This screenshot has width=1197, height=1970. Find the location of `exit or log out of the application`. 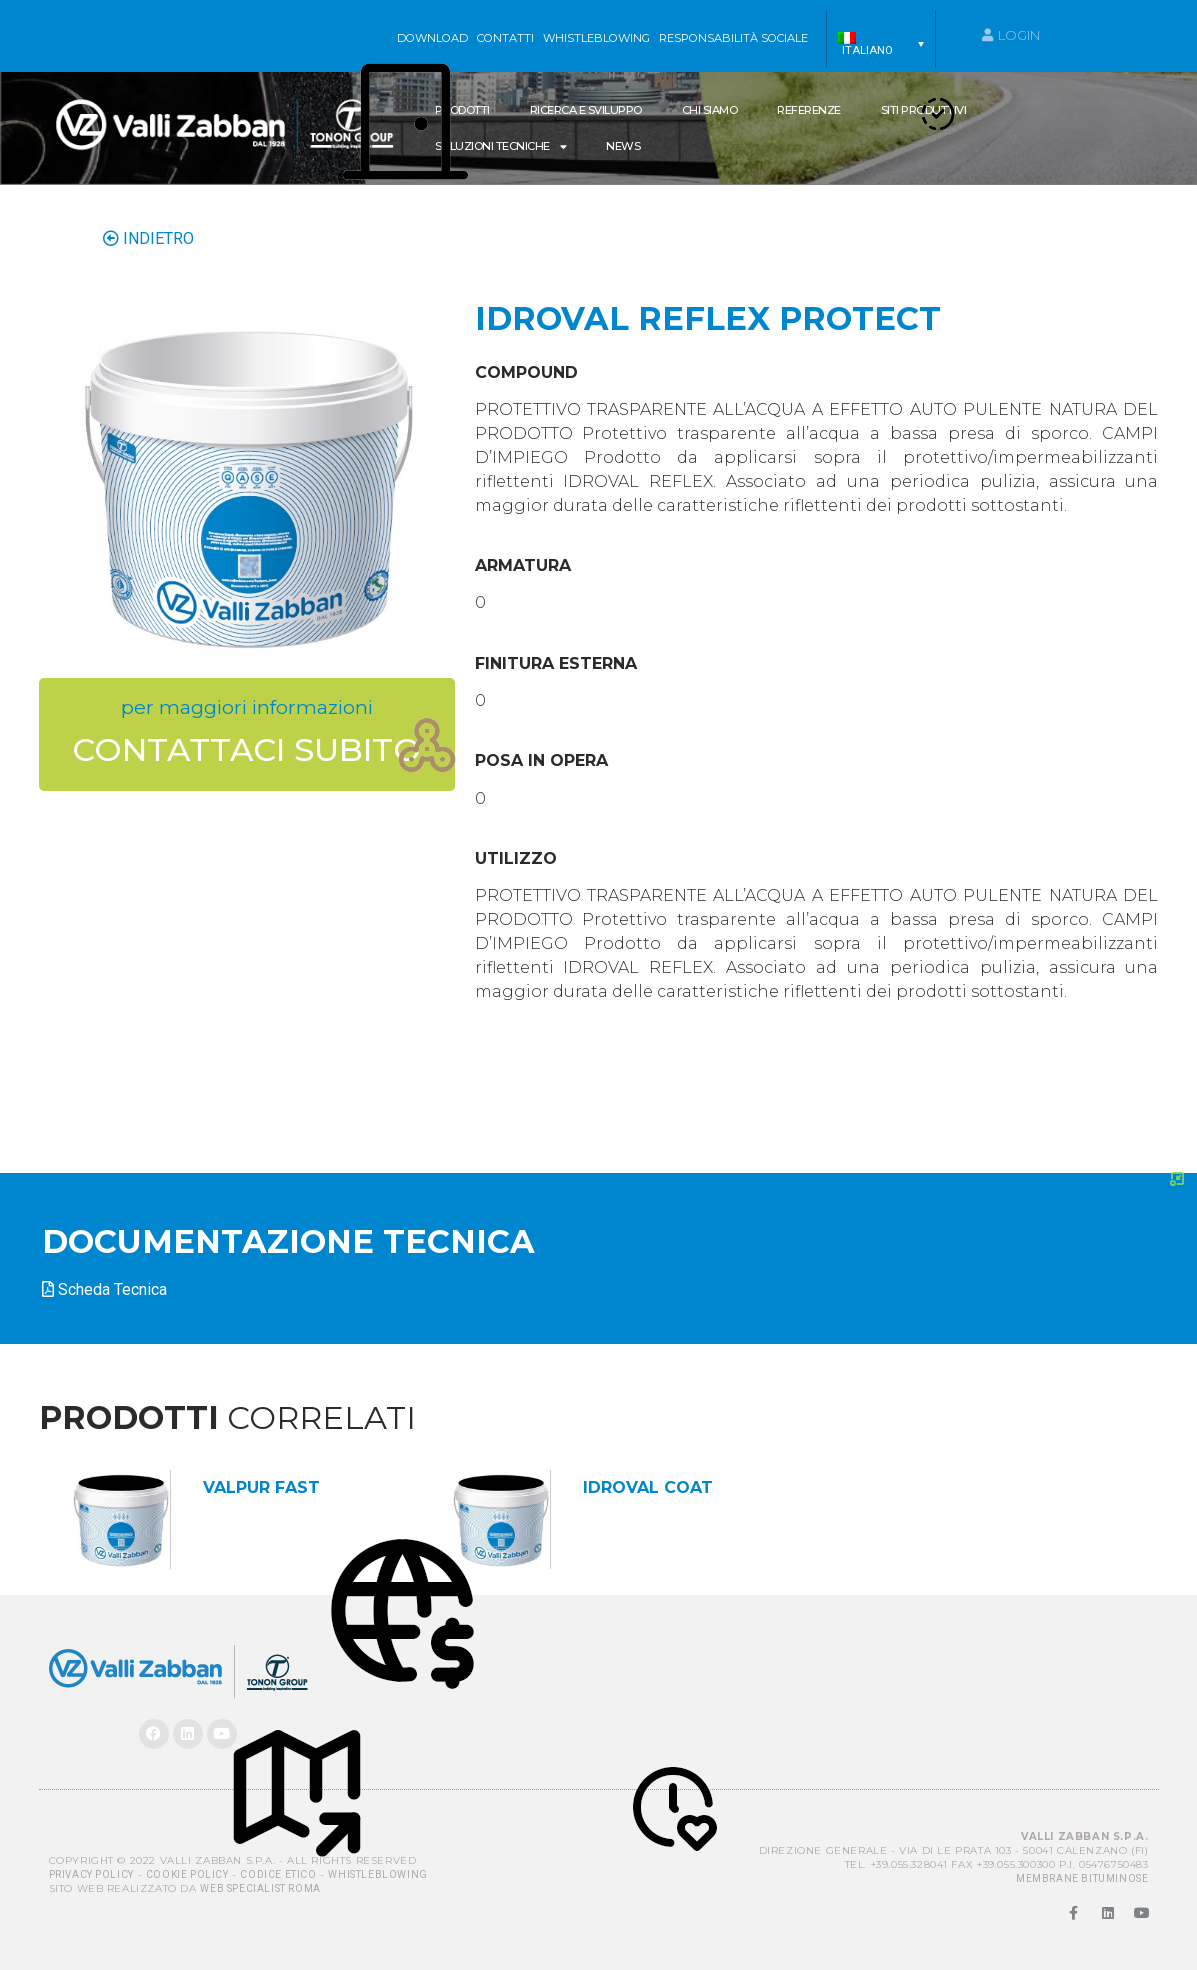

exit or log out of the application is located at coordinates (405, 121).